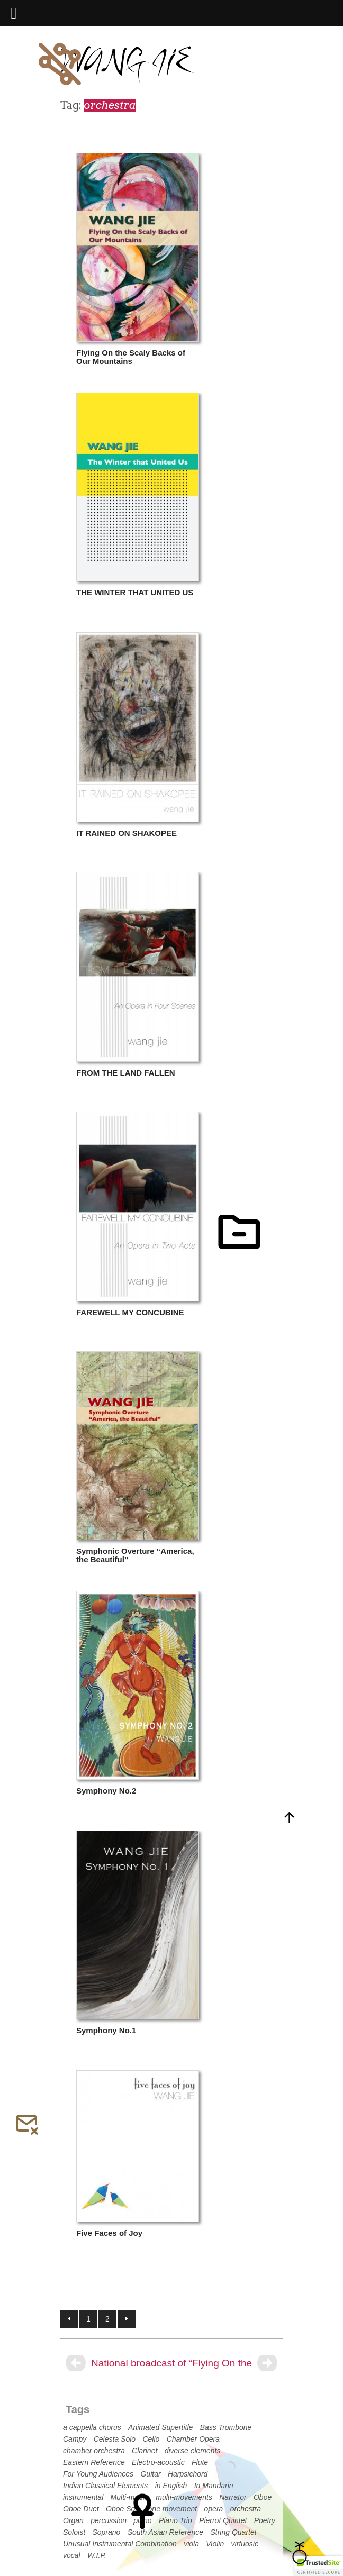 The image size is (343, 2576). Describe the element at coordinates (142, 2511) in the screenshot. I see `indicates egyptian or ancient history content` at that location.